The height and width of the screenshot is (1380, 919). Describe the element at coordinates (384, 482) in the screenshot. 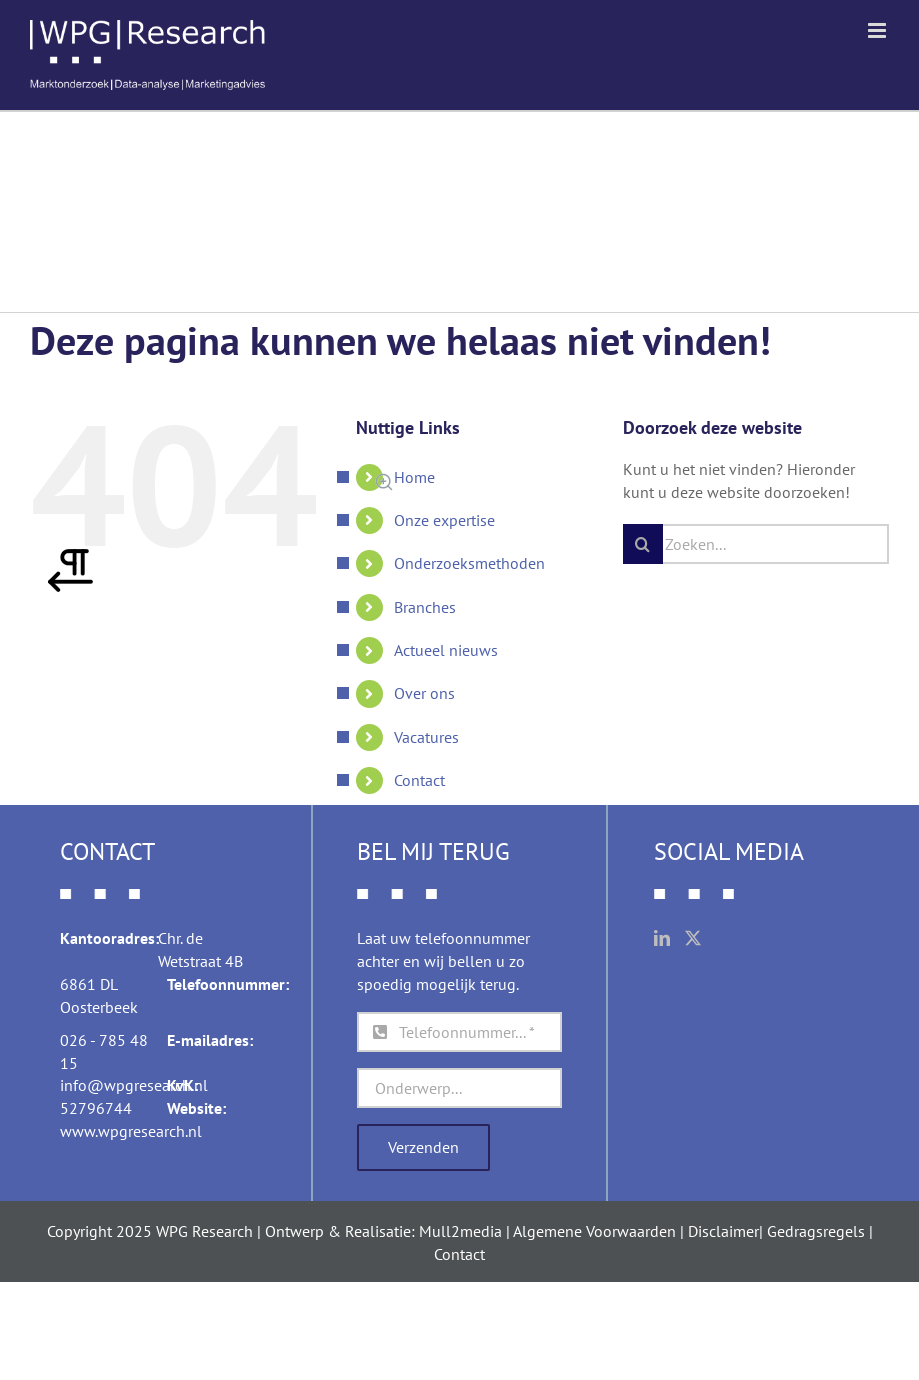

I see `zoom in on content or image` at that location.